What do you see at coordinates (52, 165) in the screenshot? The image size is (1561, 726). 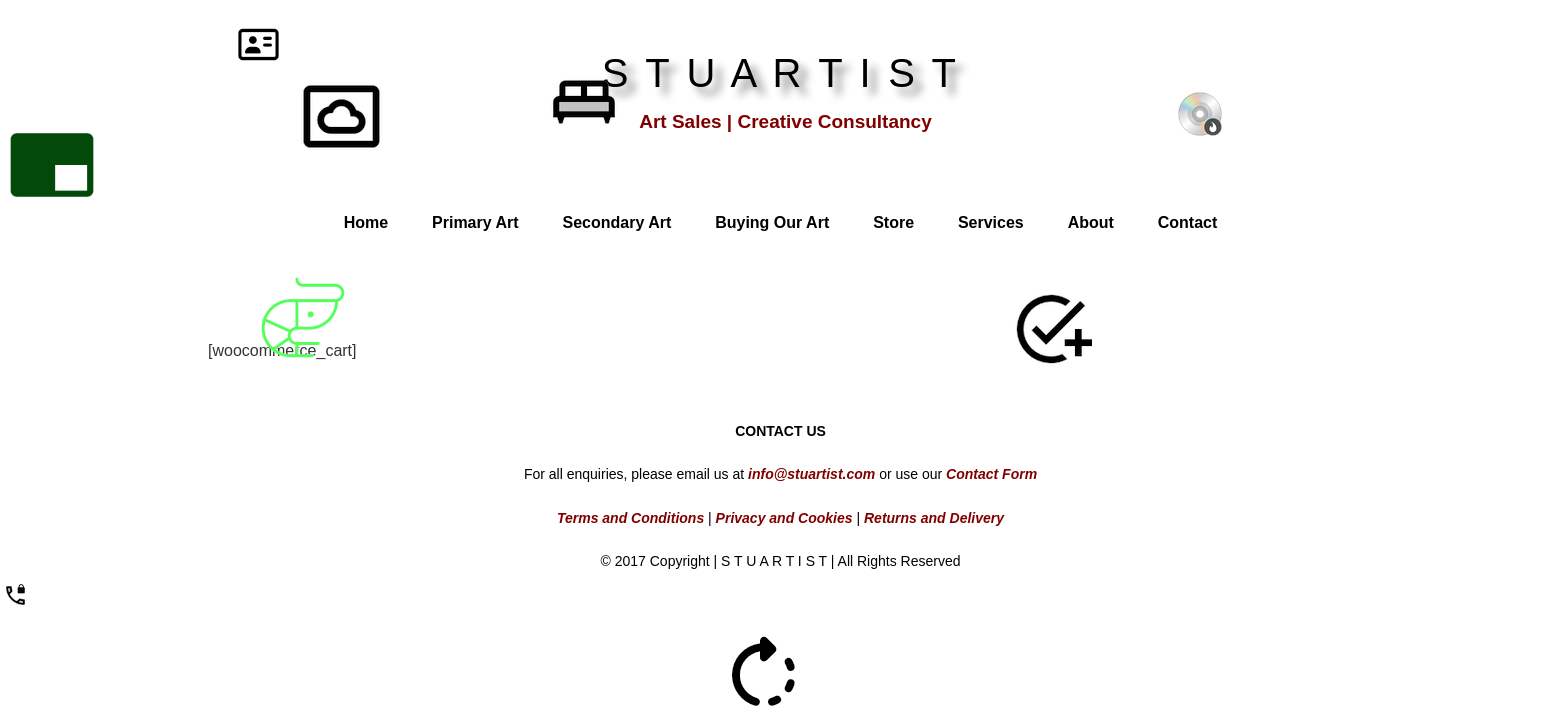 I see `enable picture-in-picture mode` at bounding box center [52, 165].